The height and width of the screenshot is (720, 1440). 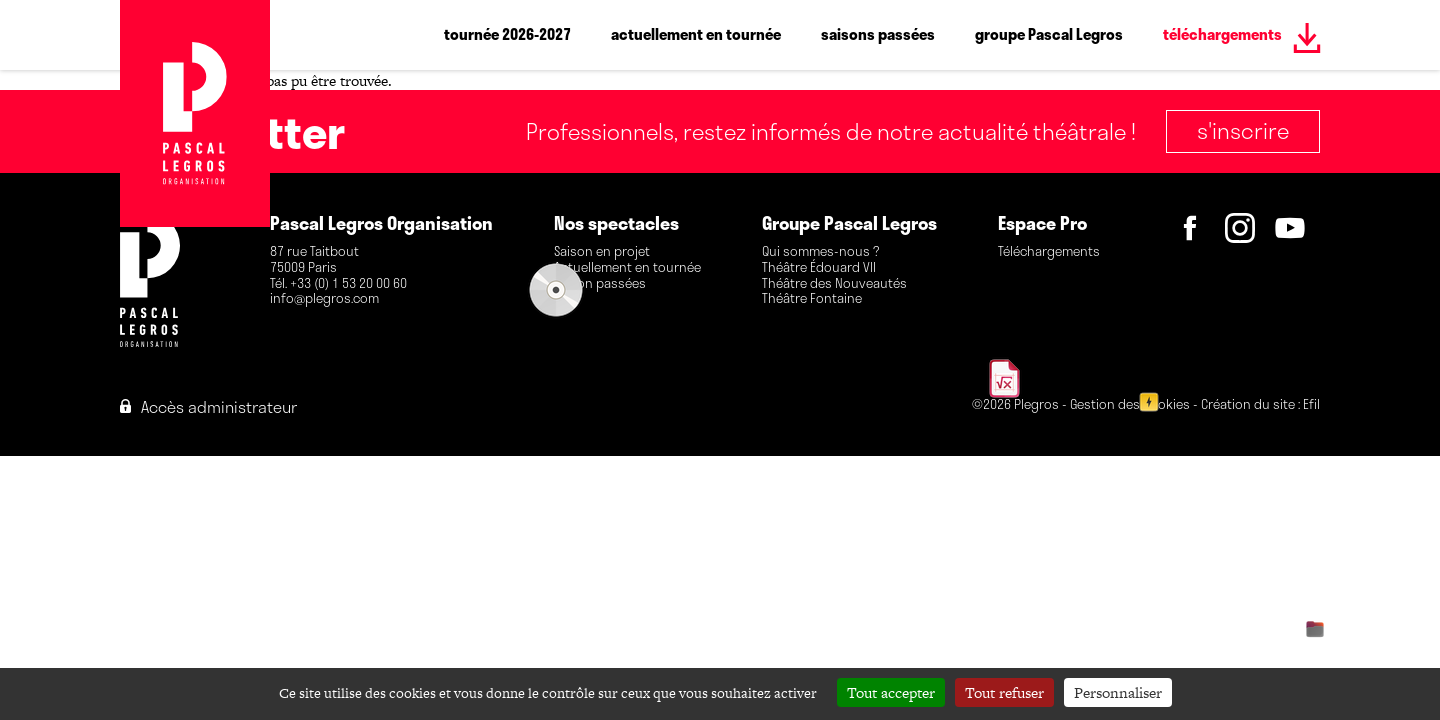 What do you see at coordinates (1004, 378) in the screenshot?
I see `libreoffice math formula document file` at bounding box center [1004, 378].